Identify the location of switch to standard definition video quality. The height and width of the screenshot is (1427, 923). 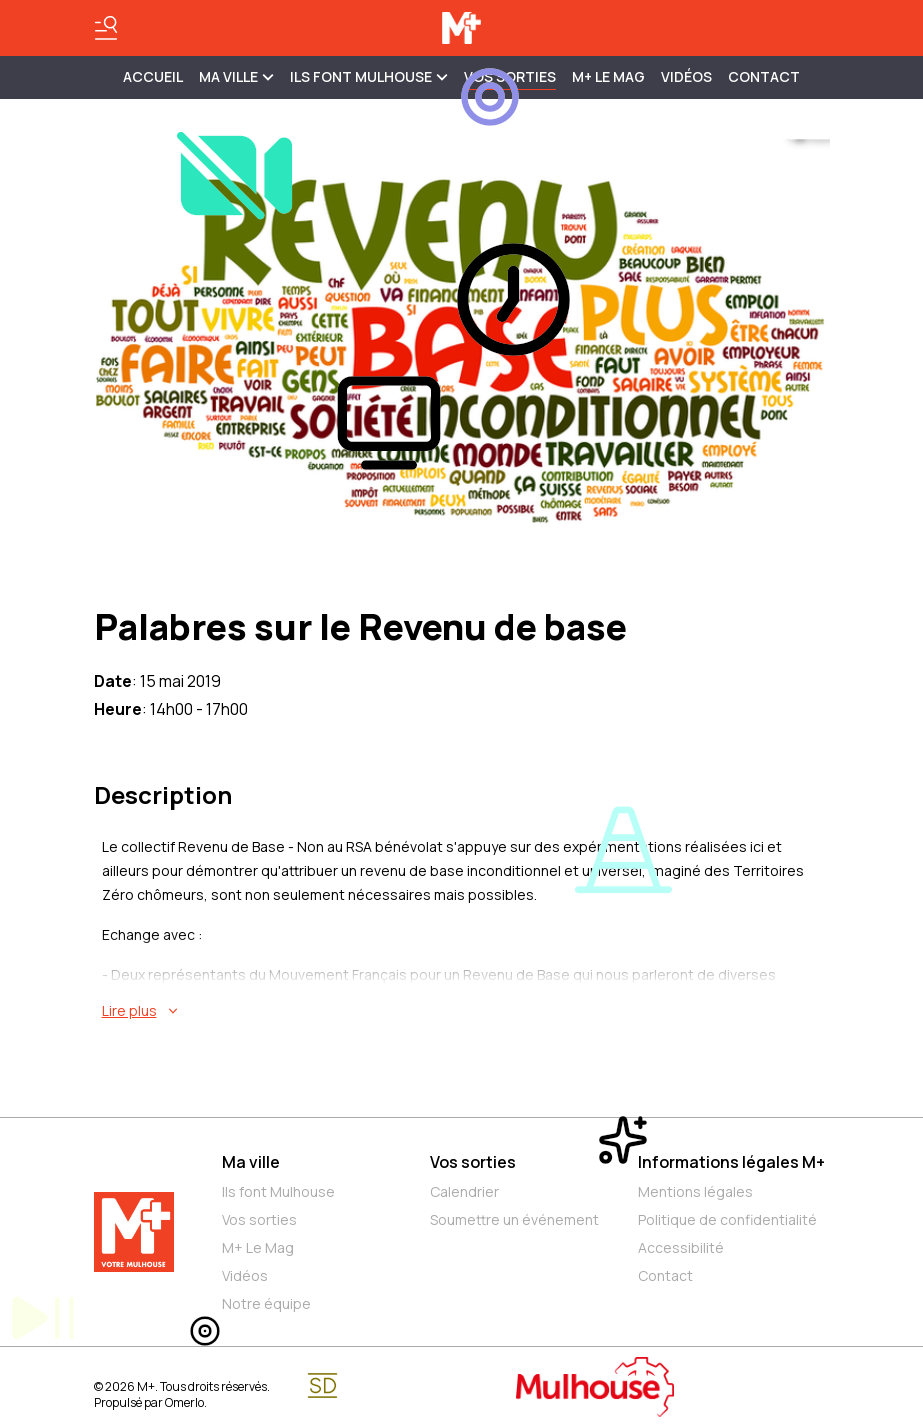
(322, 1385).